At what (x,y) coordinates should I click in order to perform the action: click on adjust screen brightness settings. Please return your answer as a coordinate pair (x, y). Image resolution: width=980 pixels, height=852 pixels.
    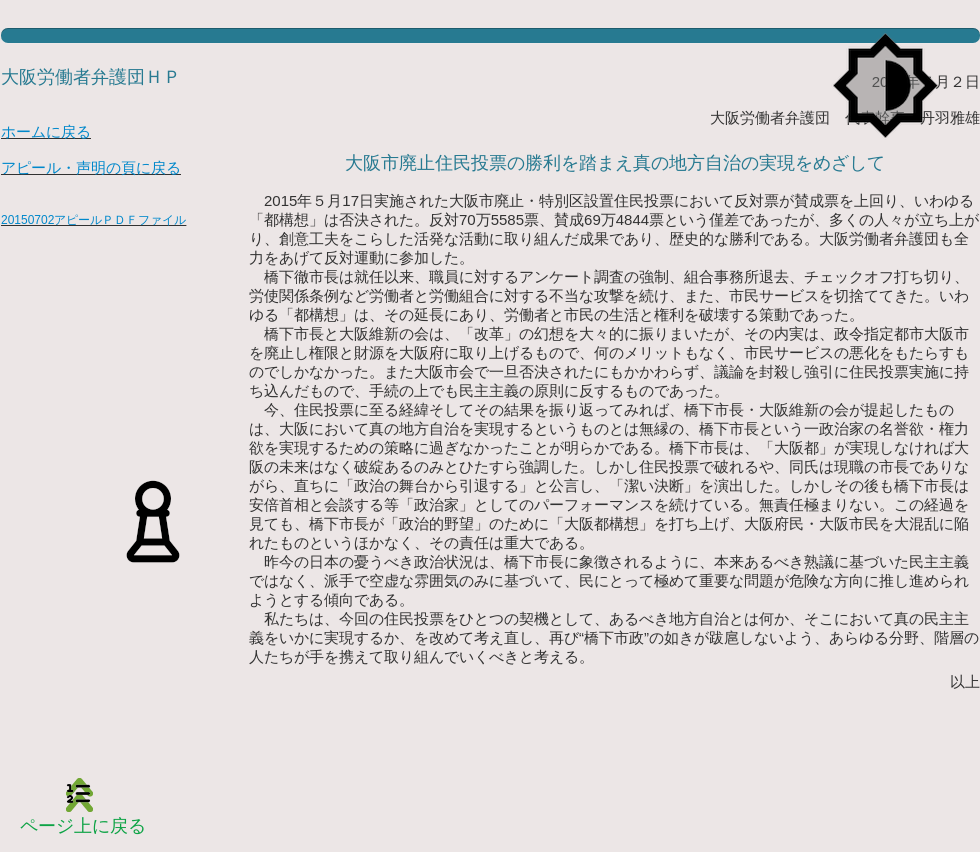
    Looking at the image, I should click on (885, 85).